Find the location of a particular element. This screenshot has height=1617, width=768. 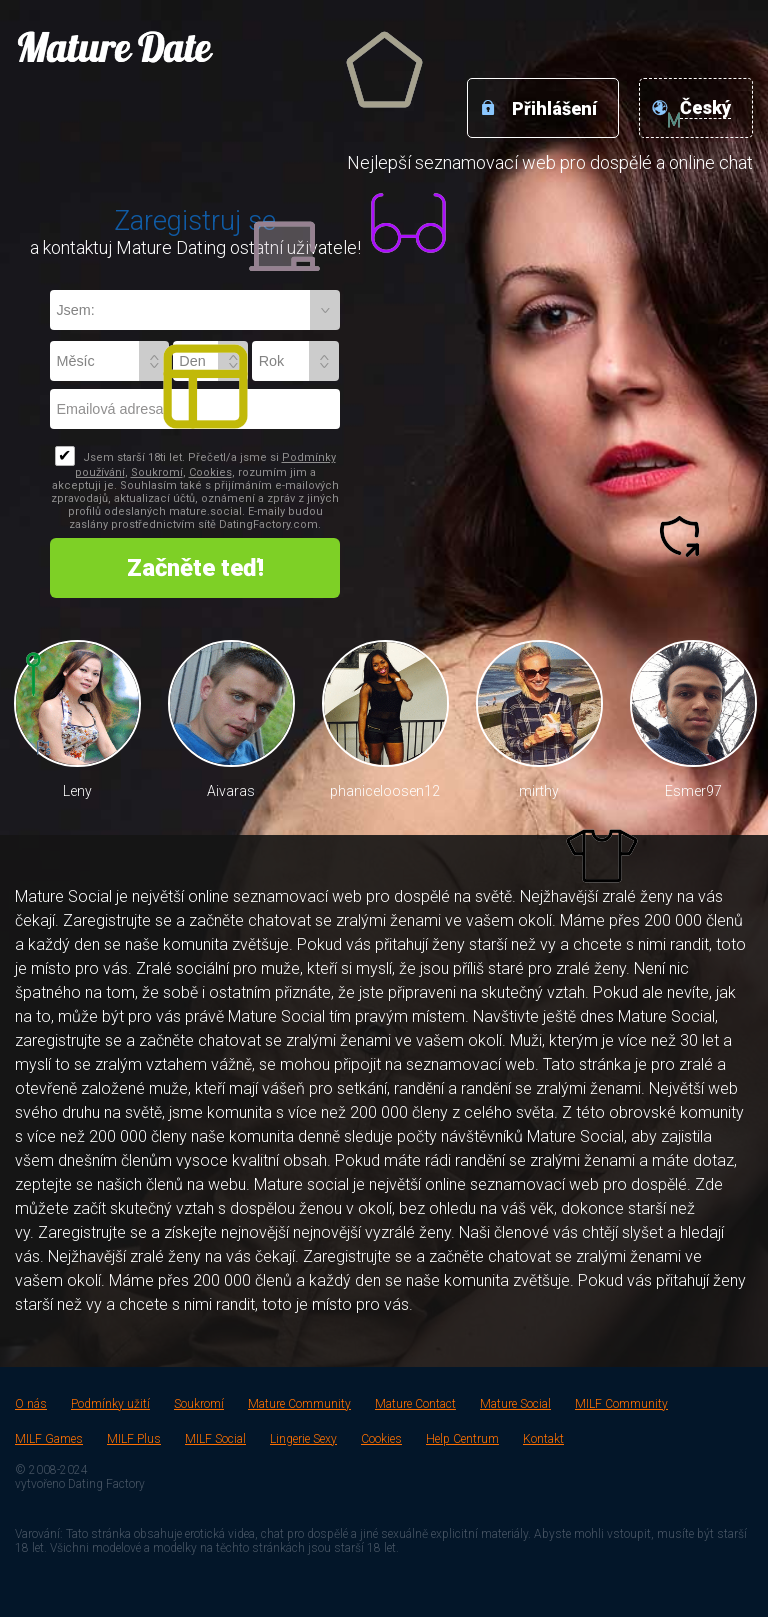

access reading mode or reader view is located at coordinates (408, 224).